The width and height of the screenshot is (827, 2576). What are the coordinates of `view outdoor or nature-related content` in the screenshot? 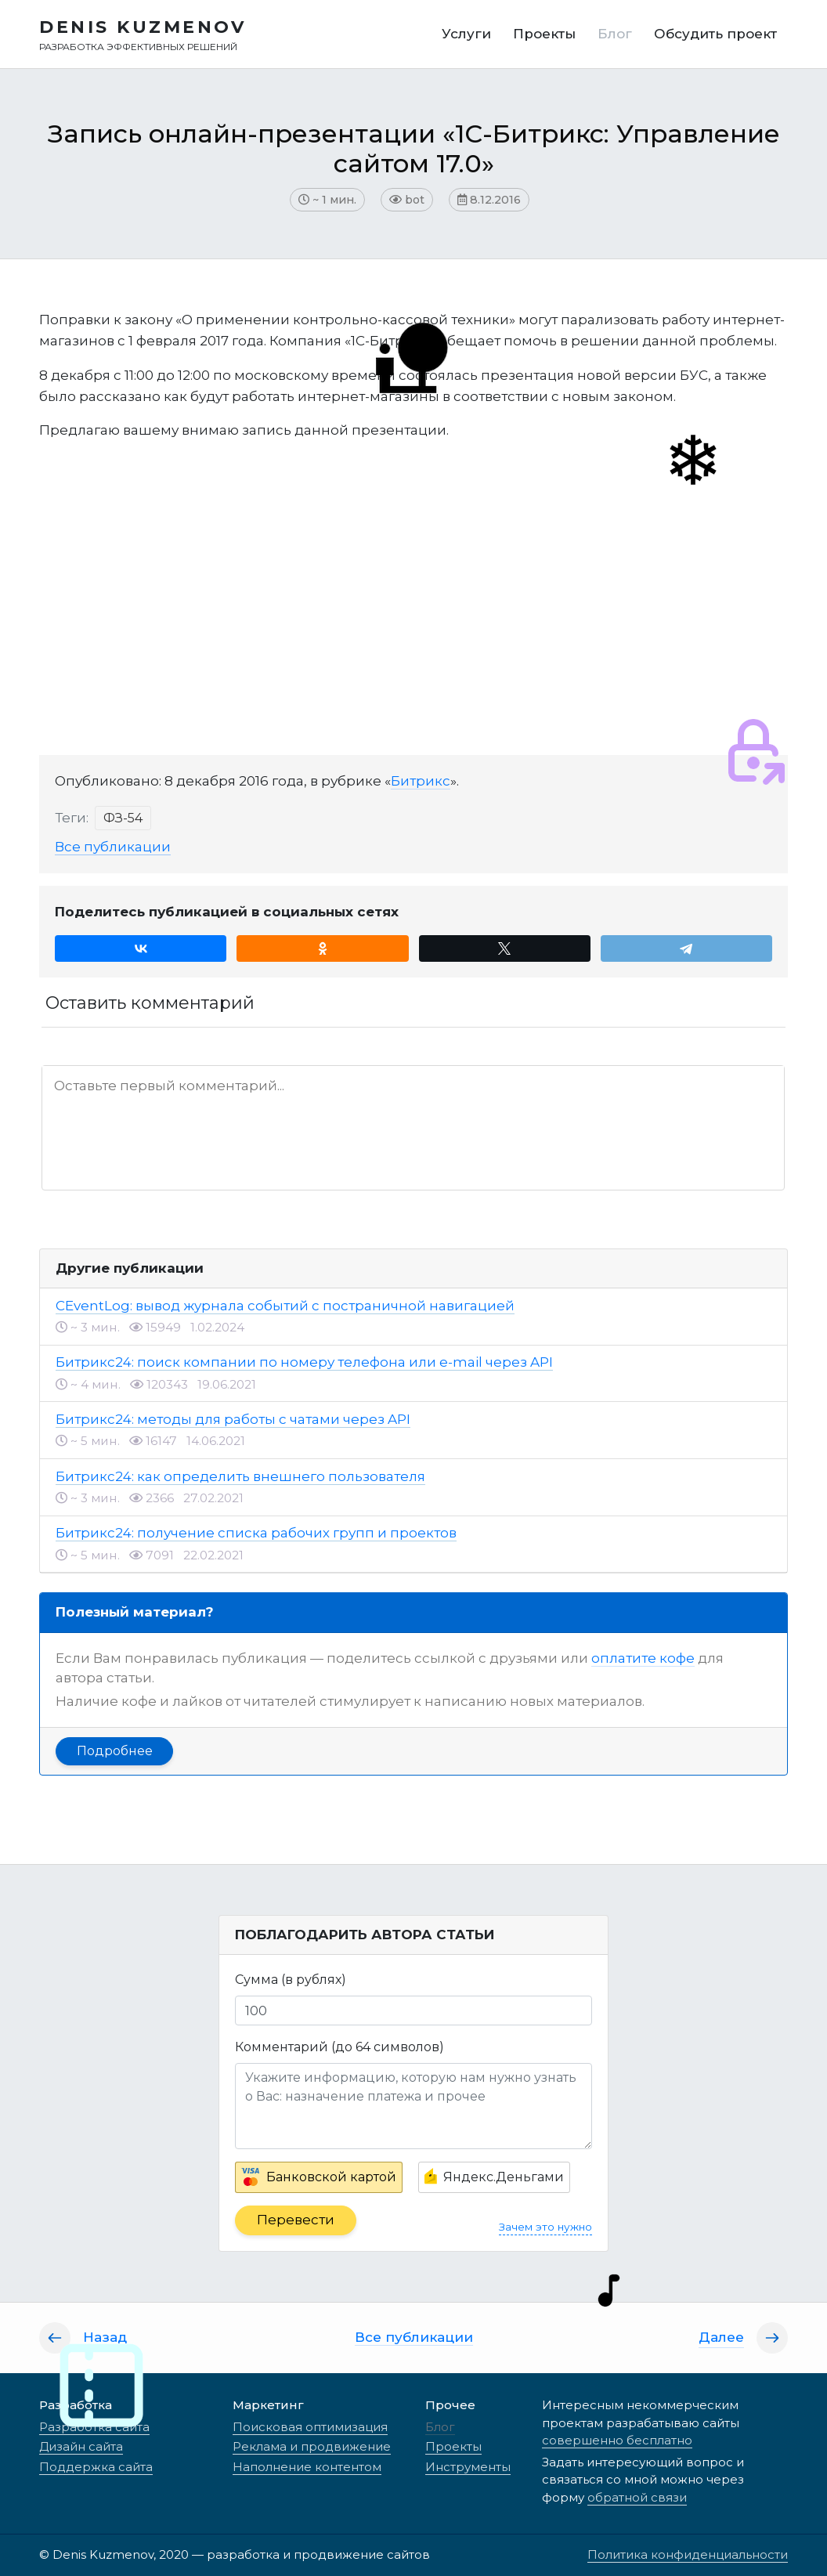 It's located at (411, 357).